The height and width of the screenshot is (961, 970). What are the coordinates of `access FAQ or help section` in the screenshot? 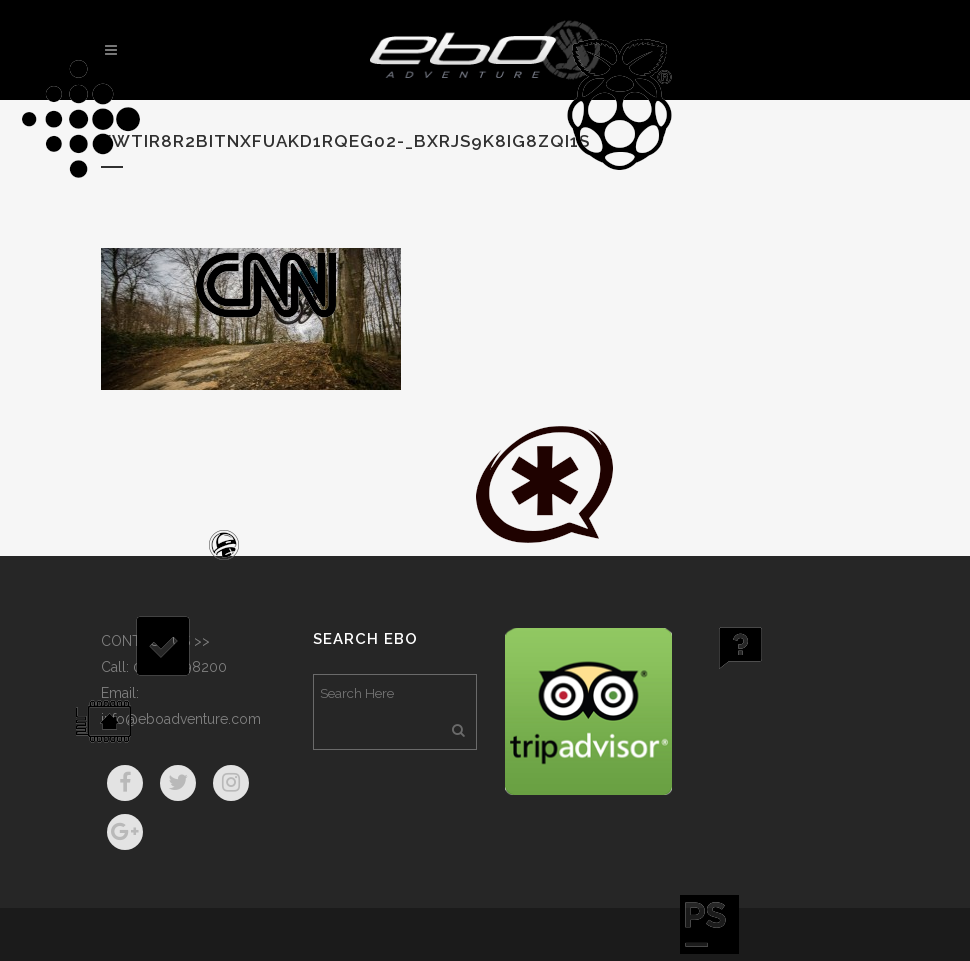 It's located at (740, 646).